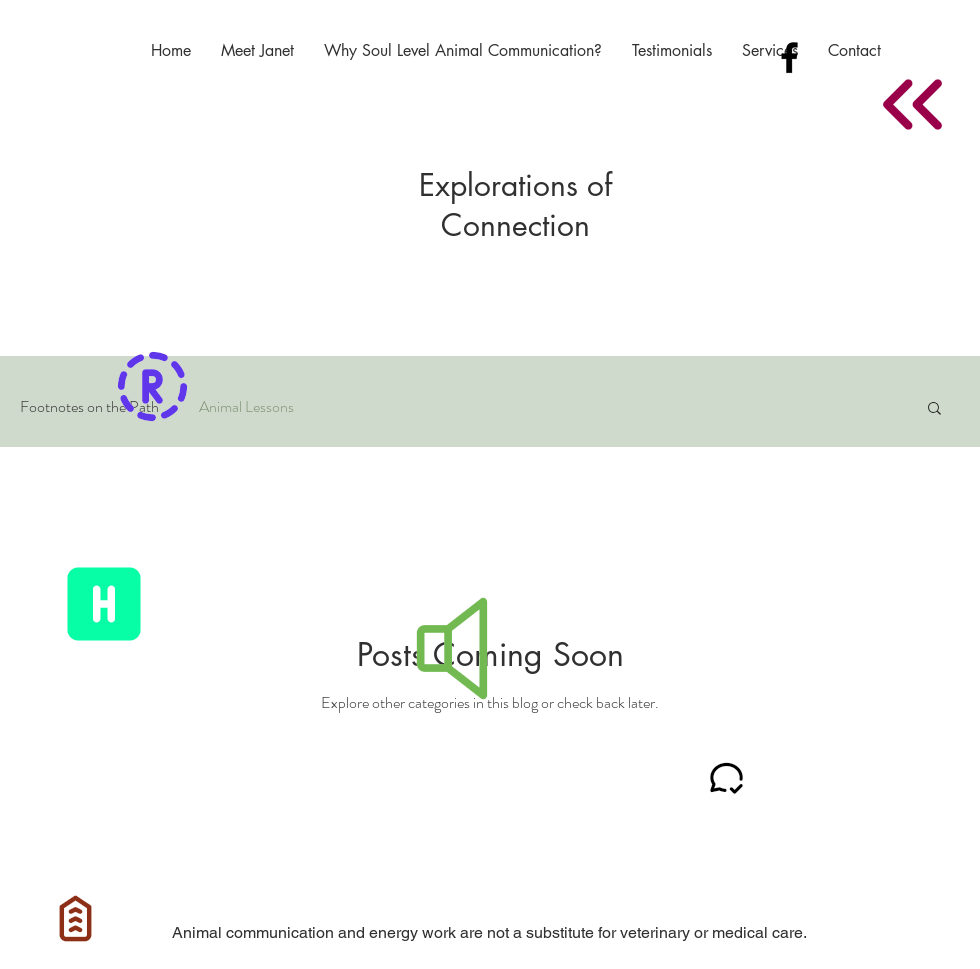 This screenshot has width=980, height=969. What do you see at coordinates (152, 386) in the screenshot?
I see `indicates registered trademark symbol` at bounding box center [152, 386].